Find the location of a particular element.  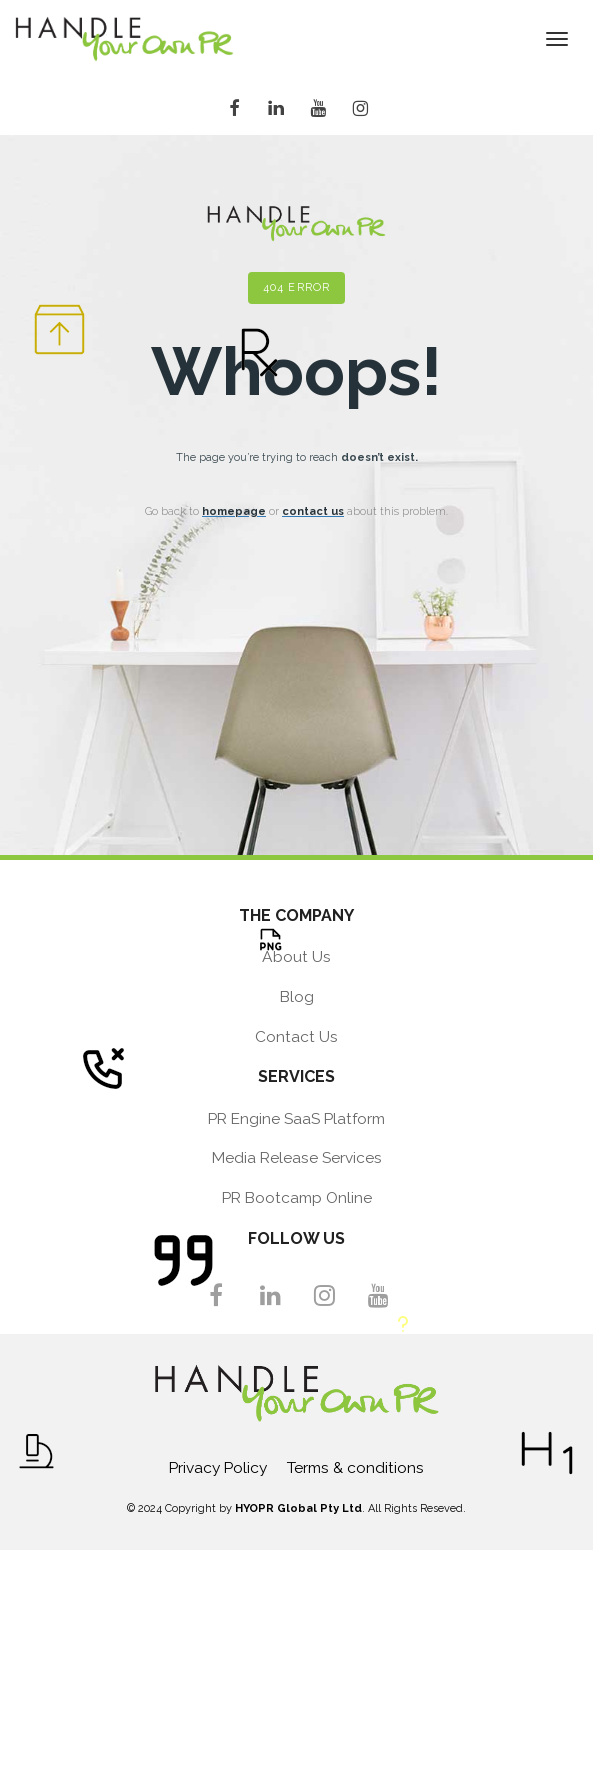

upload files to storage is located at coordinates (59, 329).